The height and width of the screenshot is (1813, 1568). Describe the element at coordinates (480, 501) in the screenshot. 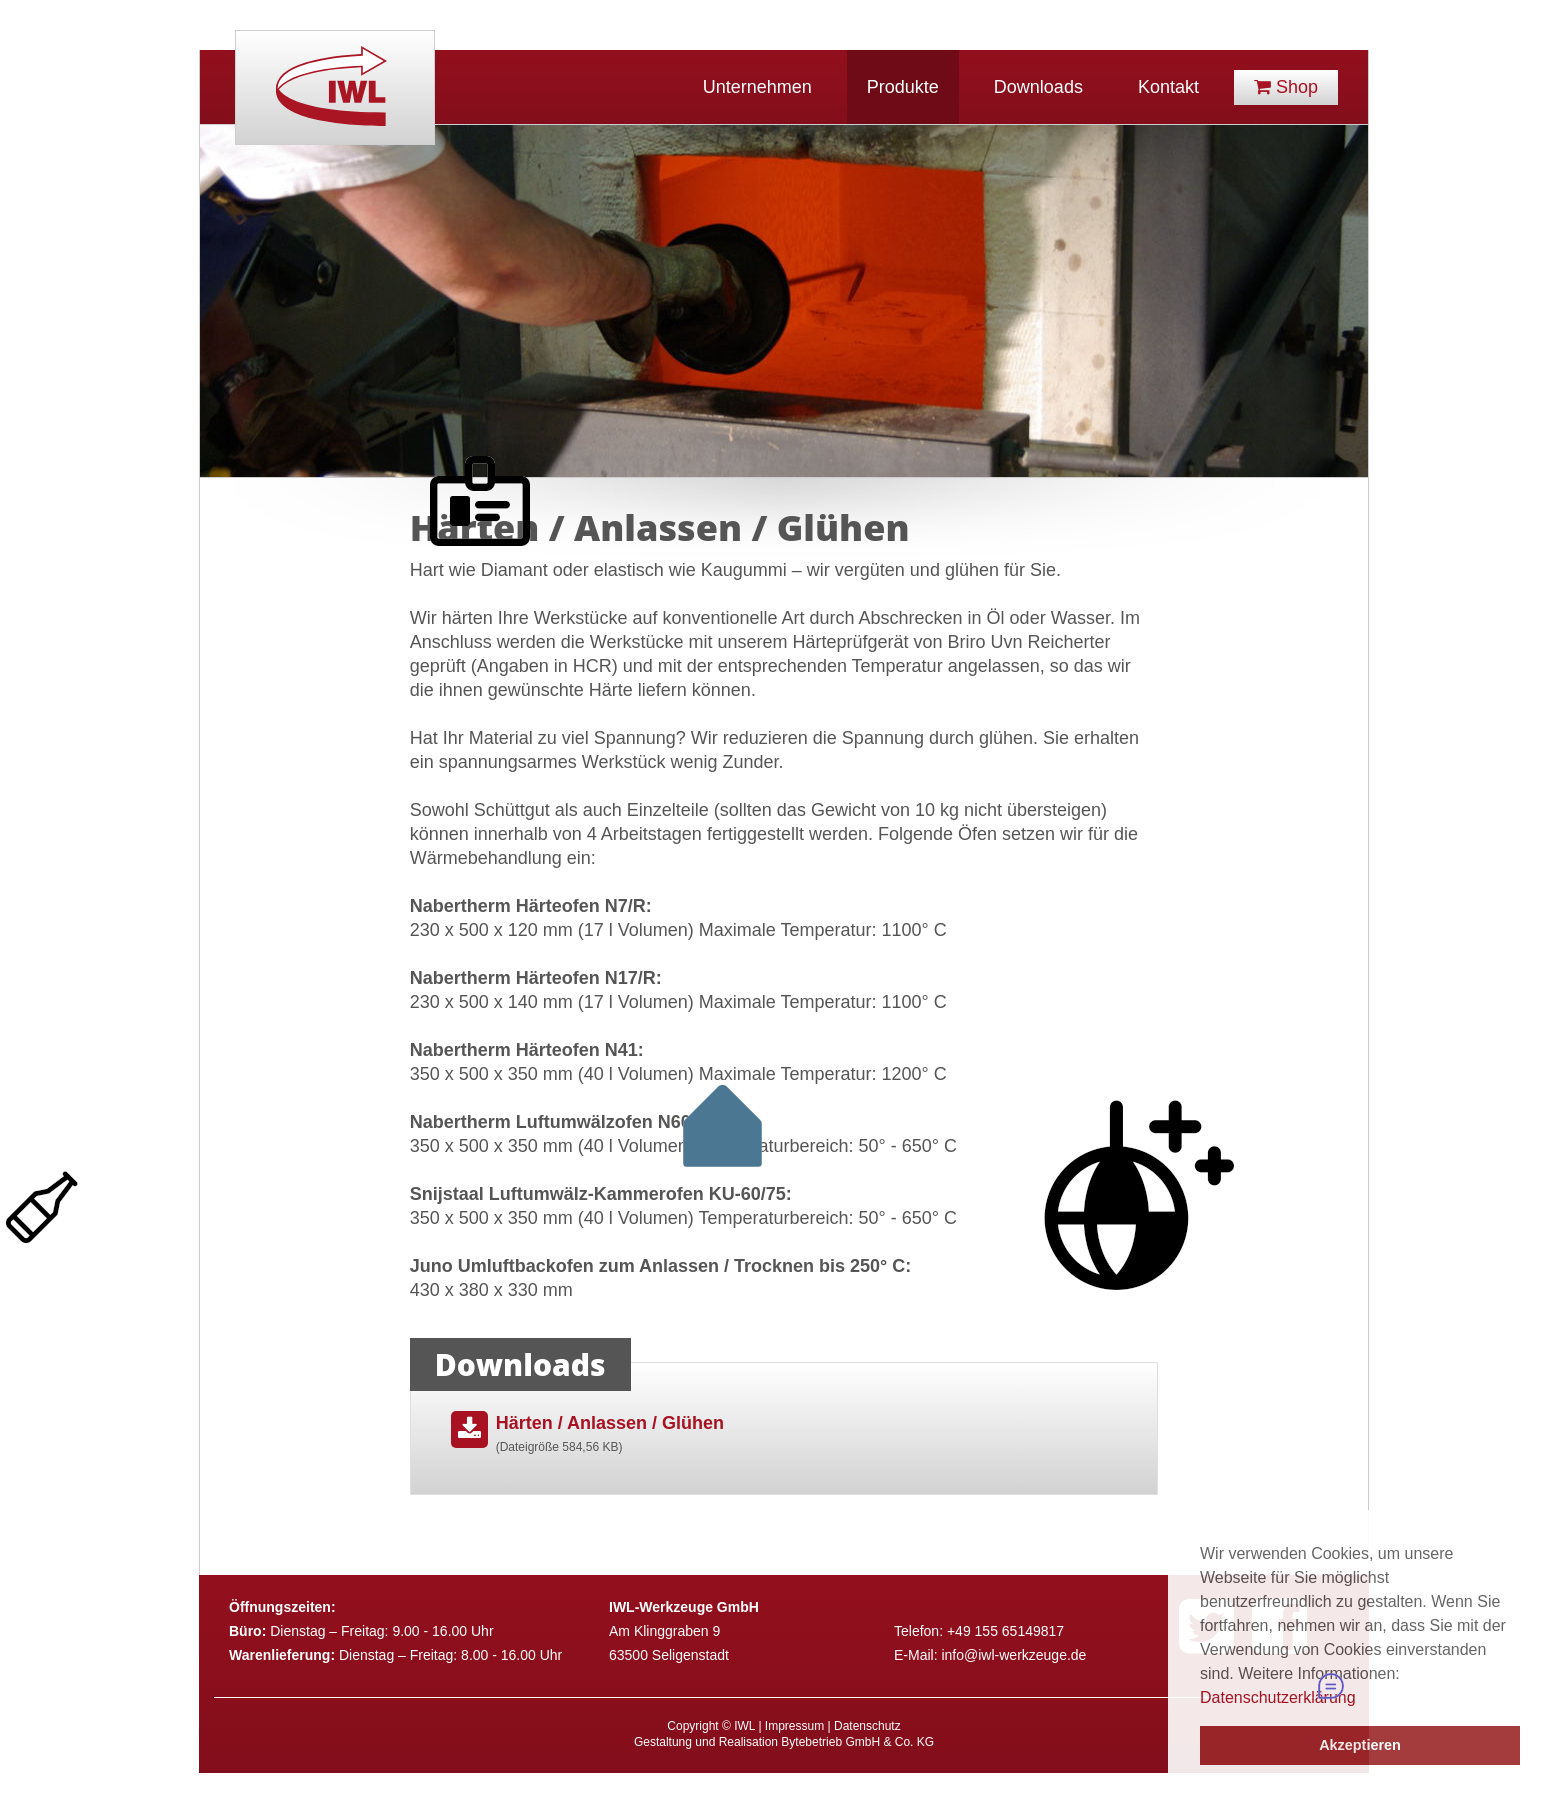

I see `view user identification or credentials` at that location.